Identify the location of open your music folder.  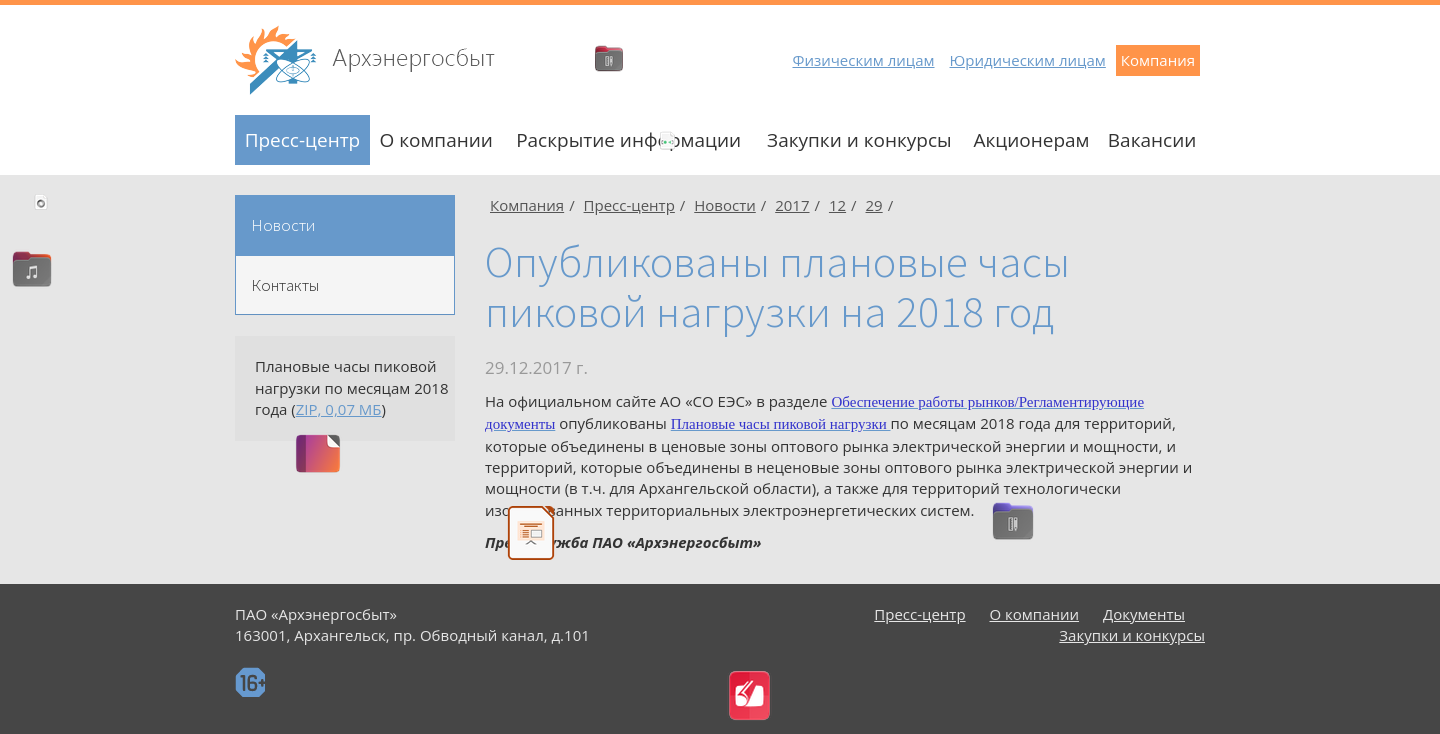
(32, 269).